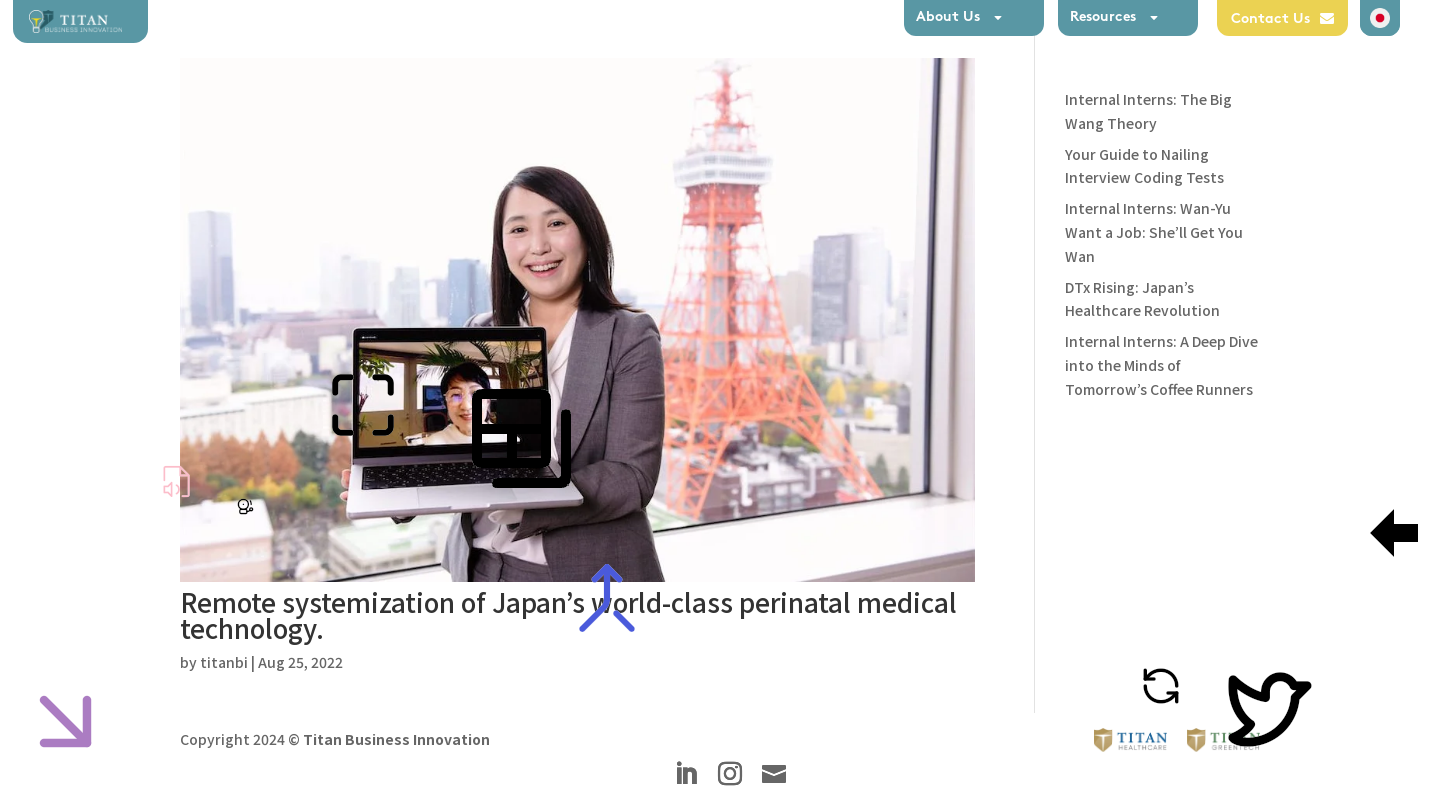 Image resolution: width=1440 pixels, height=795 pixels. I want to click on refresh or reload content, so click(1161, 686).